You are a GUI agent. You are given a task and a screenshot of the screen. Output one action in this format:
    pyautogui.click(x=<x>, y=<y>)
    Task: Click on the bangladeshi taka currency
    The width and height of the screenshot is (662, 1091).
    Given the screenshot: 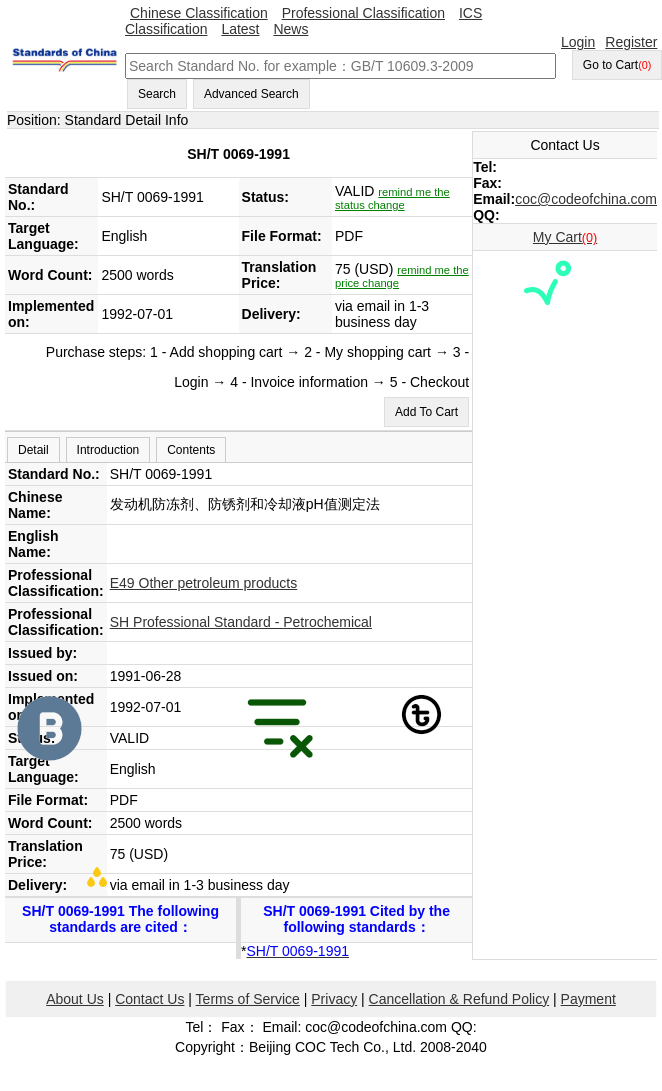 What is the action you would take?
    pyautogui.click(x=421, y=714)
    